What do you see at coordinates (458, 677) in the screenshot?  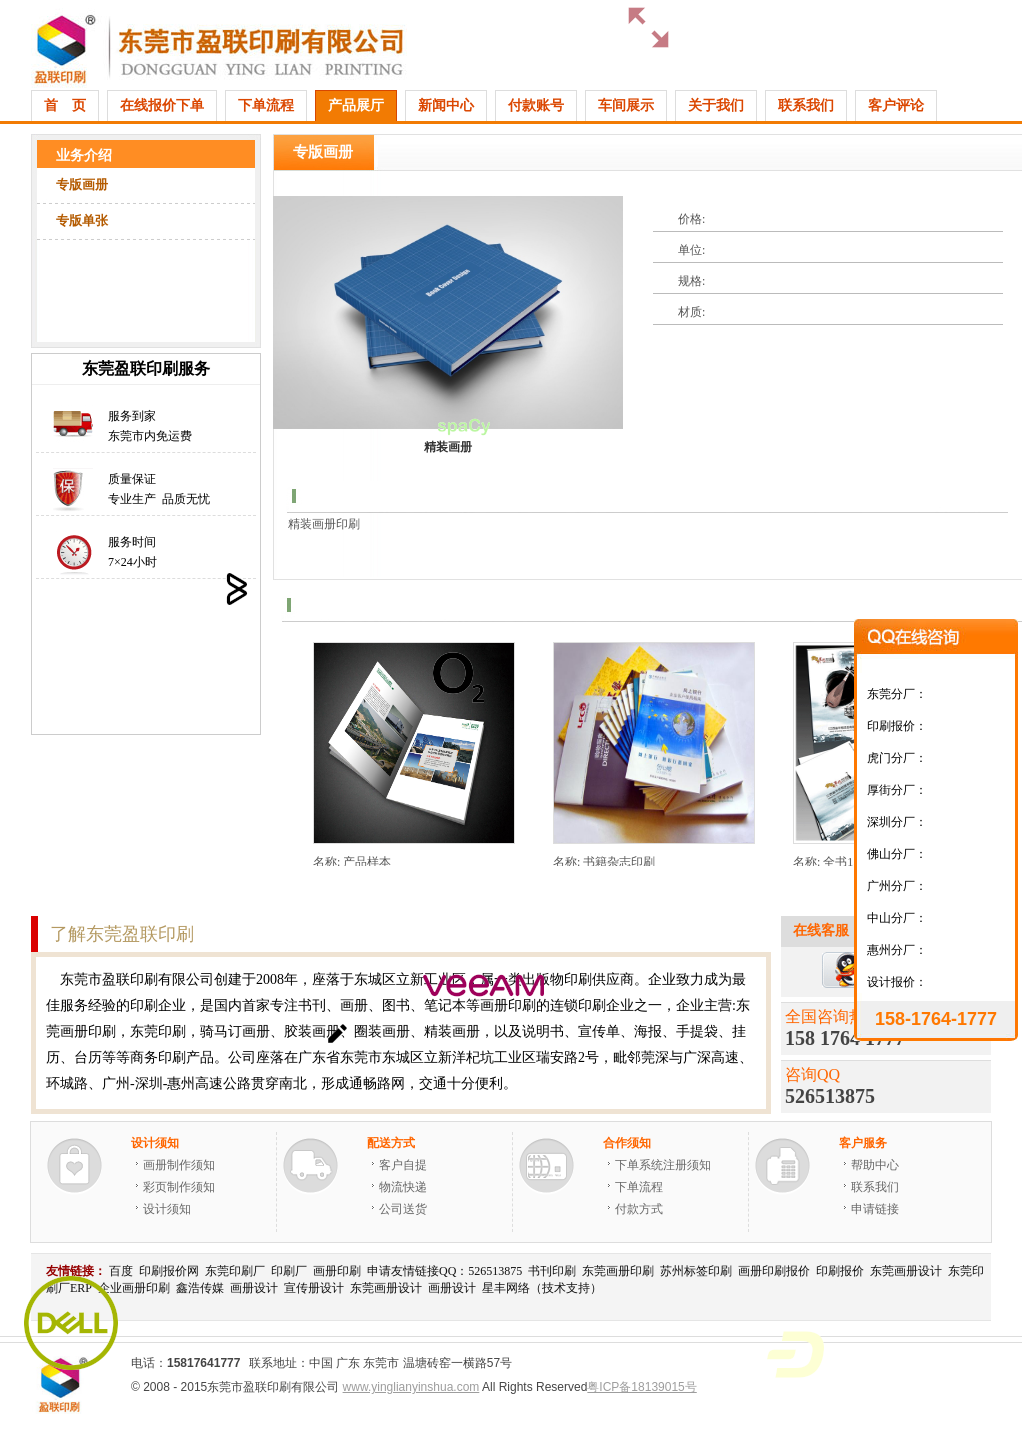 I see `O2 telecommunications brand logo` at bounding box center [458, 677].